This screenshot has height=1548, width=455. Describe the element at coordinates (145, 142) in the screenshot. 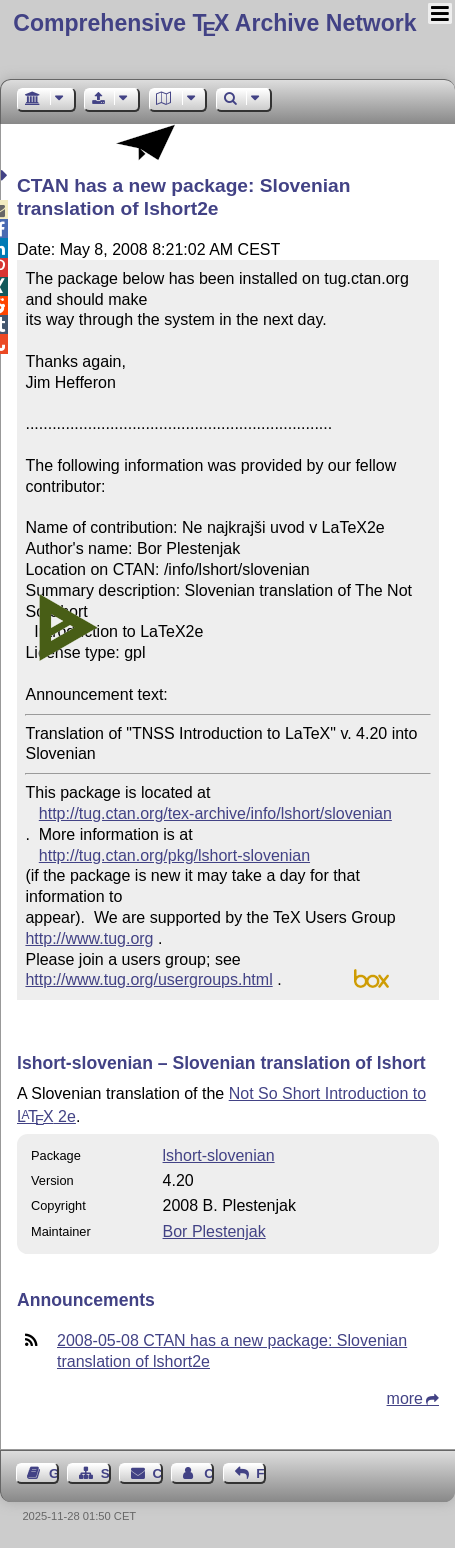

I see `minutemailer logo` at that location.